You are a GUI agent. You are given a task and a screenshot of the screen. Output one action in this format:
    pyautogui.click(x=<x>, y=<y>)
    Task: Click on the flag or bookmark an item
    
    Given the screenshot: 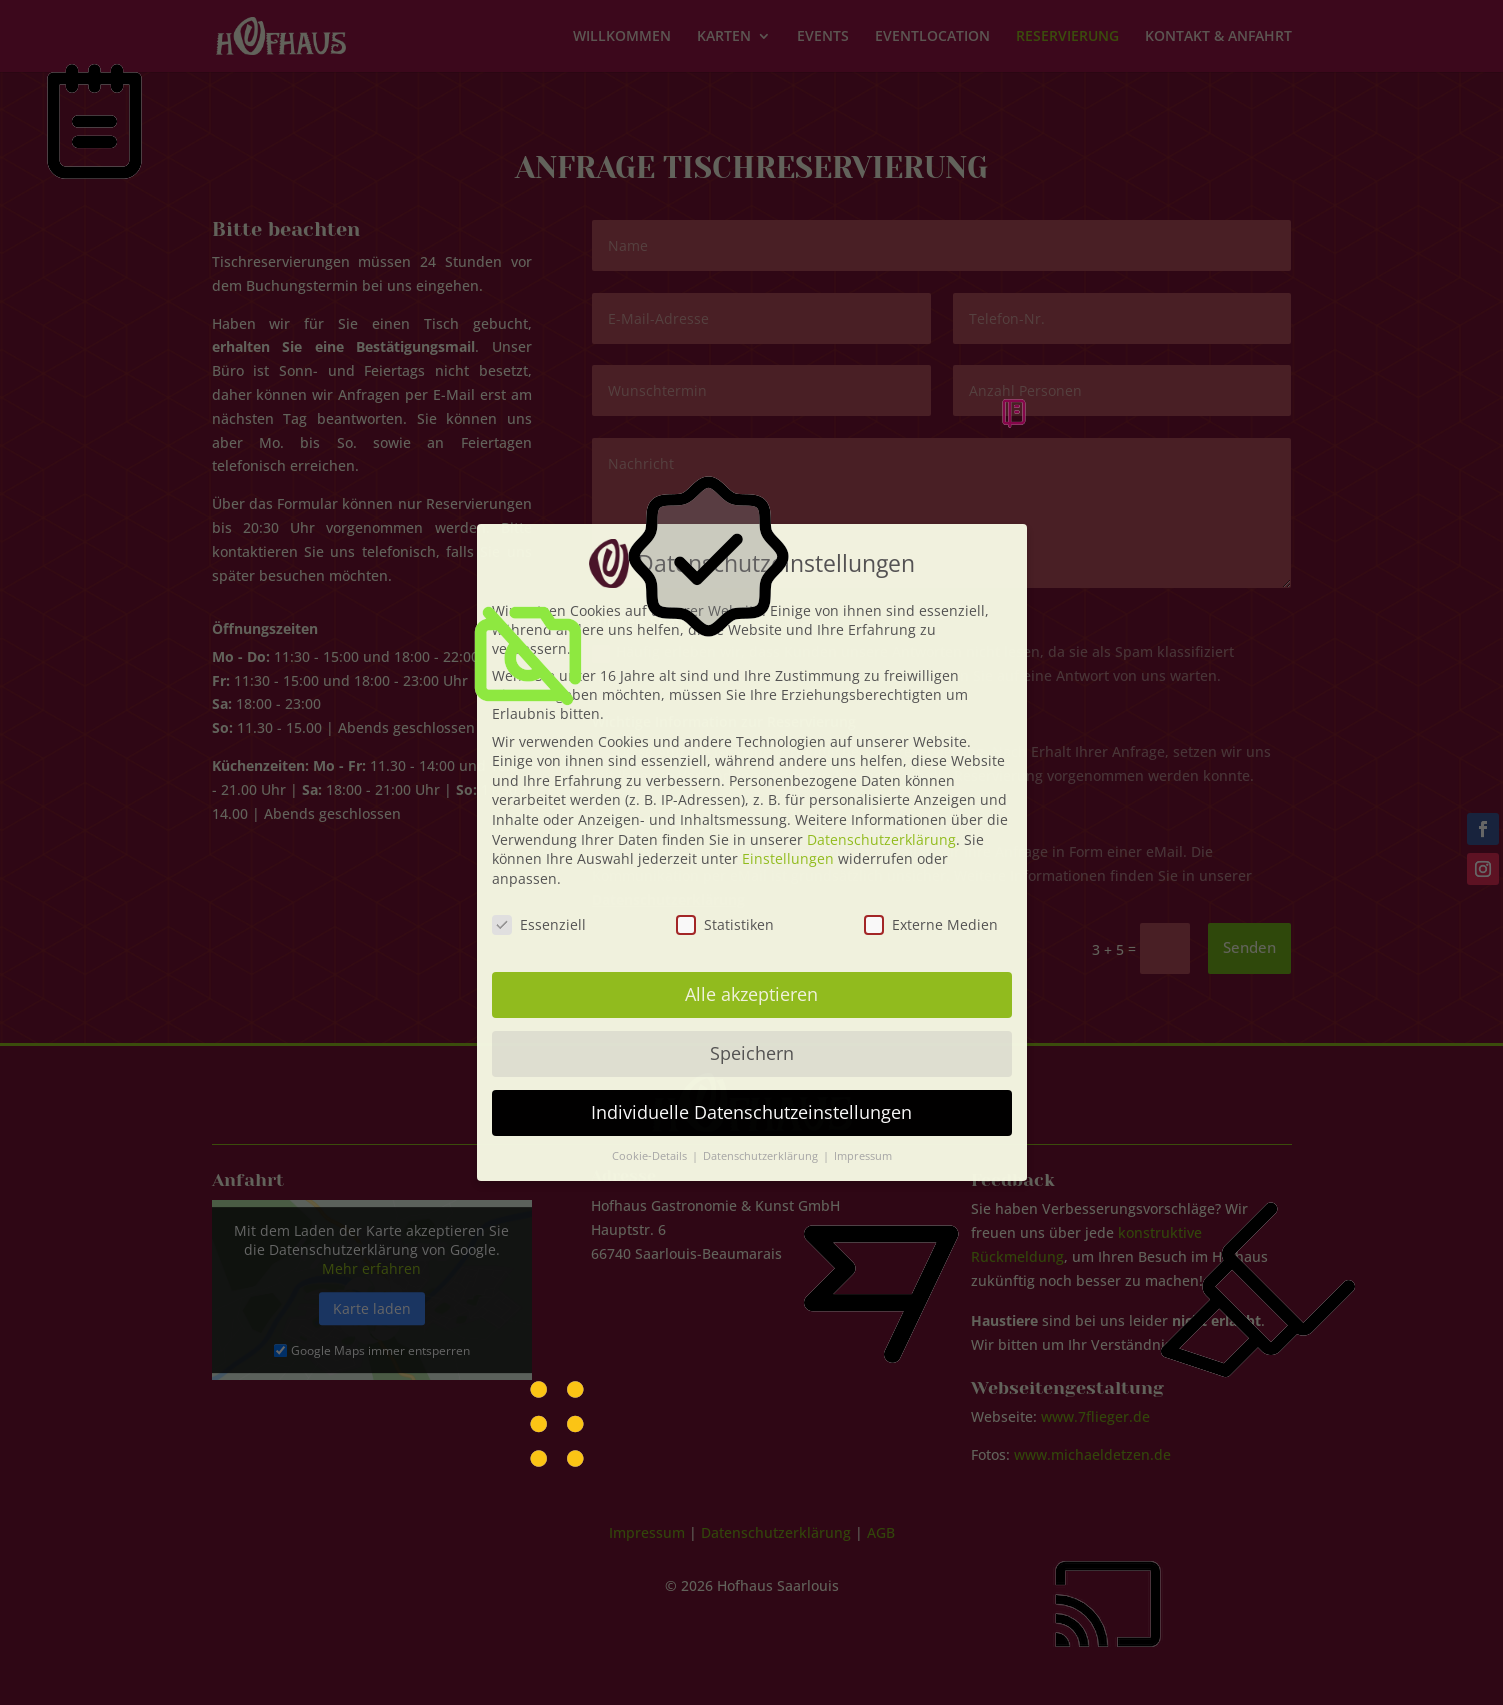 What is the action you would take?
    pyautogui.click(x=875, y=1285)
    